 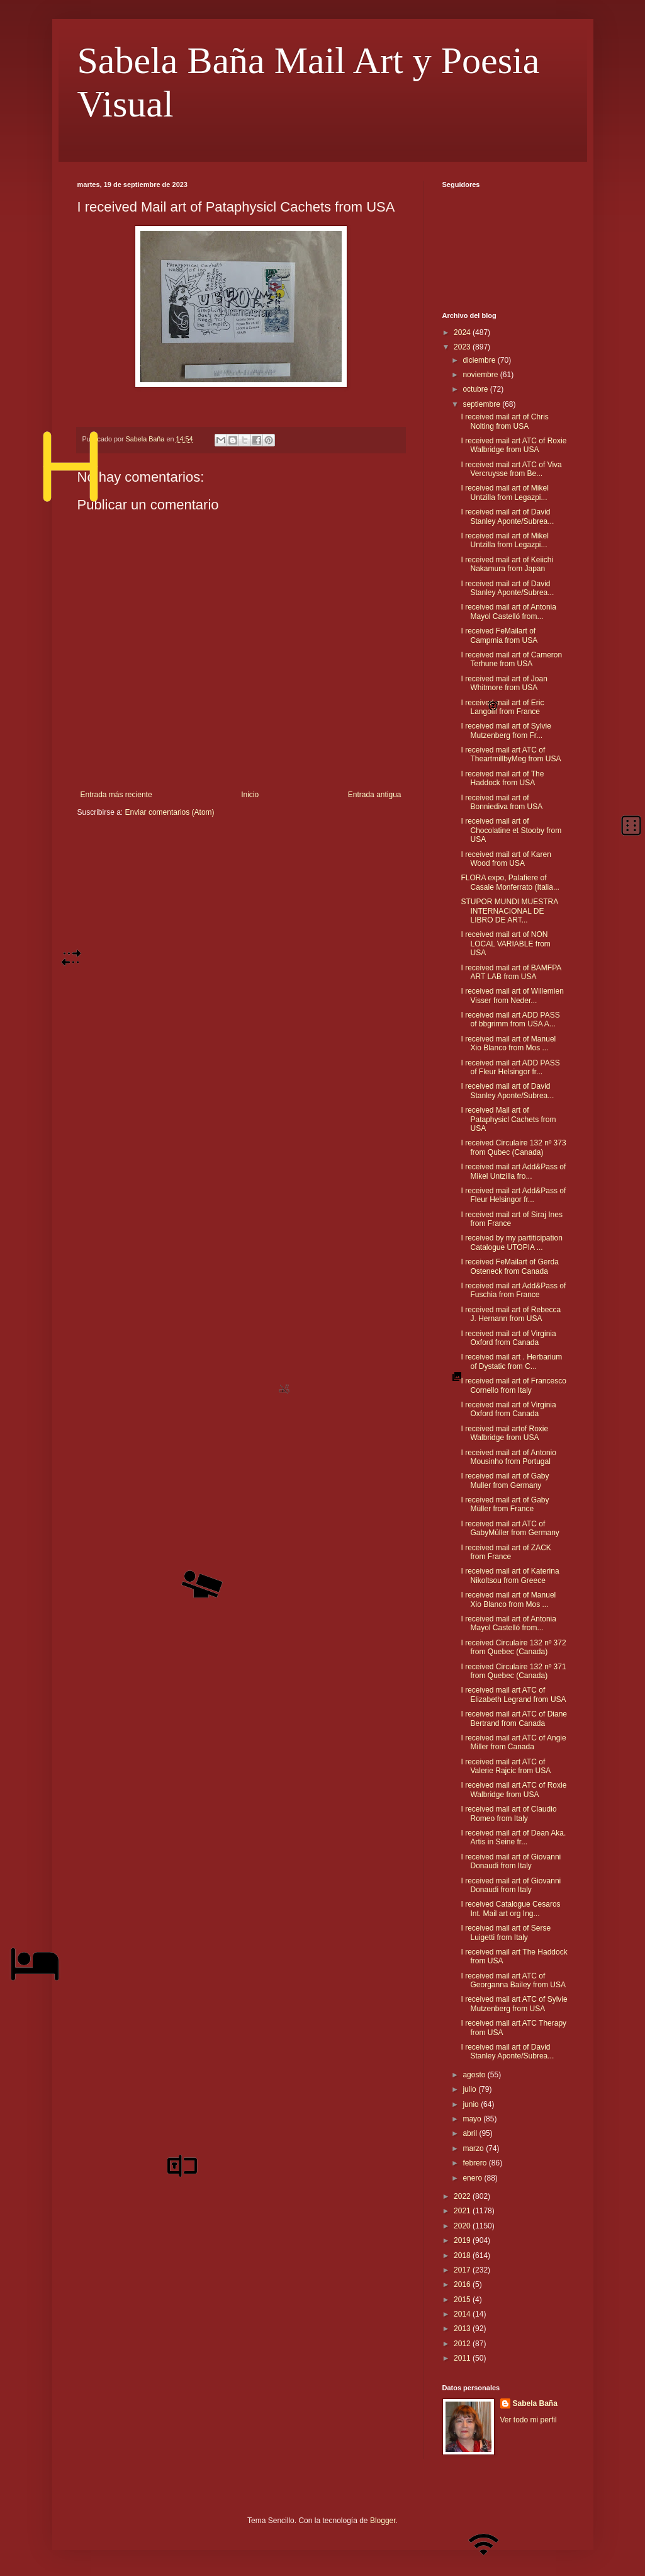 I want to click on randomize or shuffle content, so click(x=631, y=826).